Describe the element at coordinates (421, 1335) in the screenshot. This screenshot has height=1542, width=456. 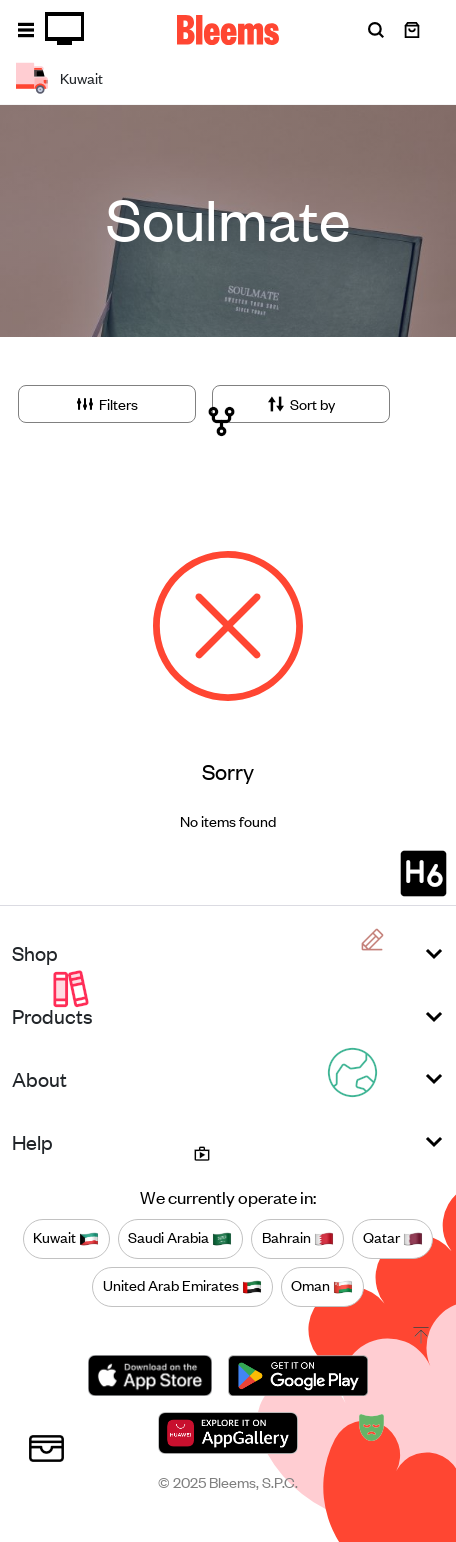
I see `scroll to top of page` at that location.